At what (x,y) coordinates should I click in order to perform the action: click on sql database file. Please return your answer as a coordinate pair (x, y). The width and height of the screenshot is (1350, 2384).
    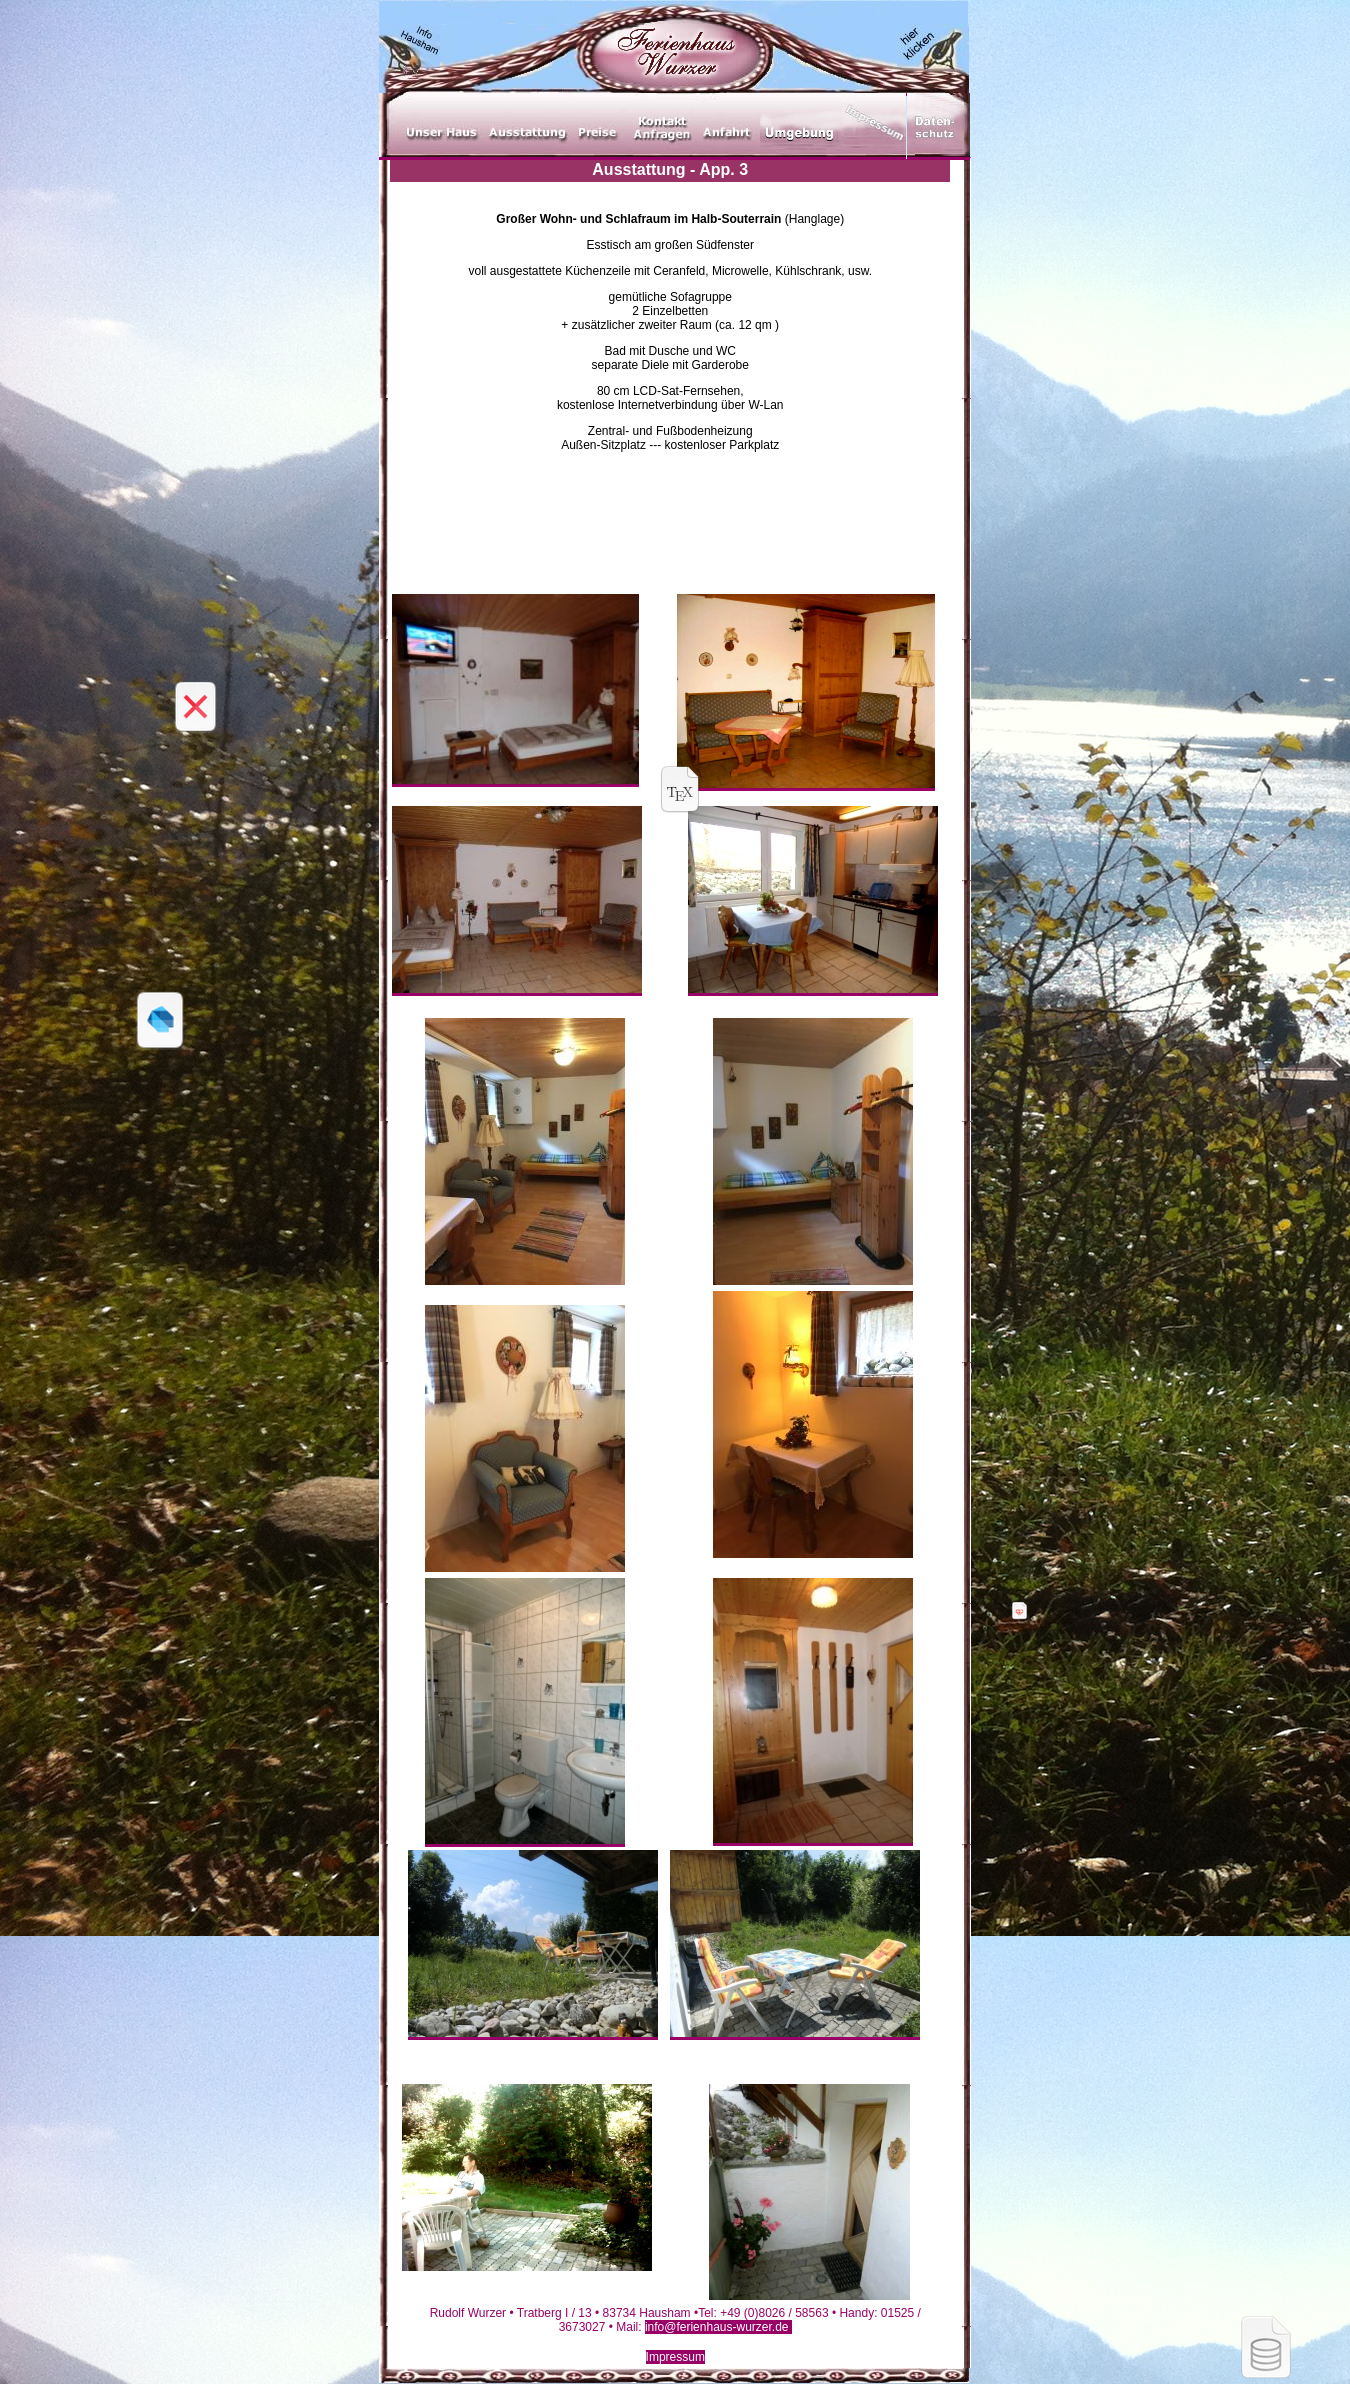
    Looking at the image, I should click on (1266, 2347).